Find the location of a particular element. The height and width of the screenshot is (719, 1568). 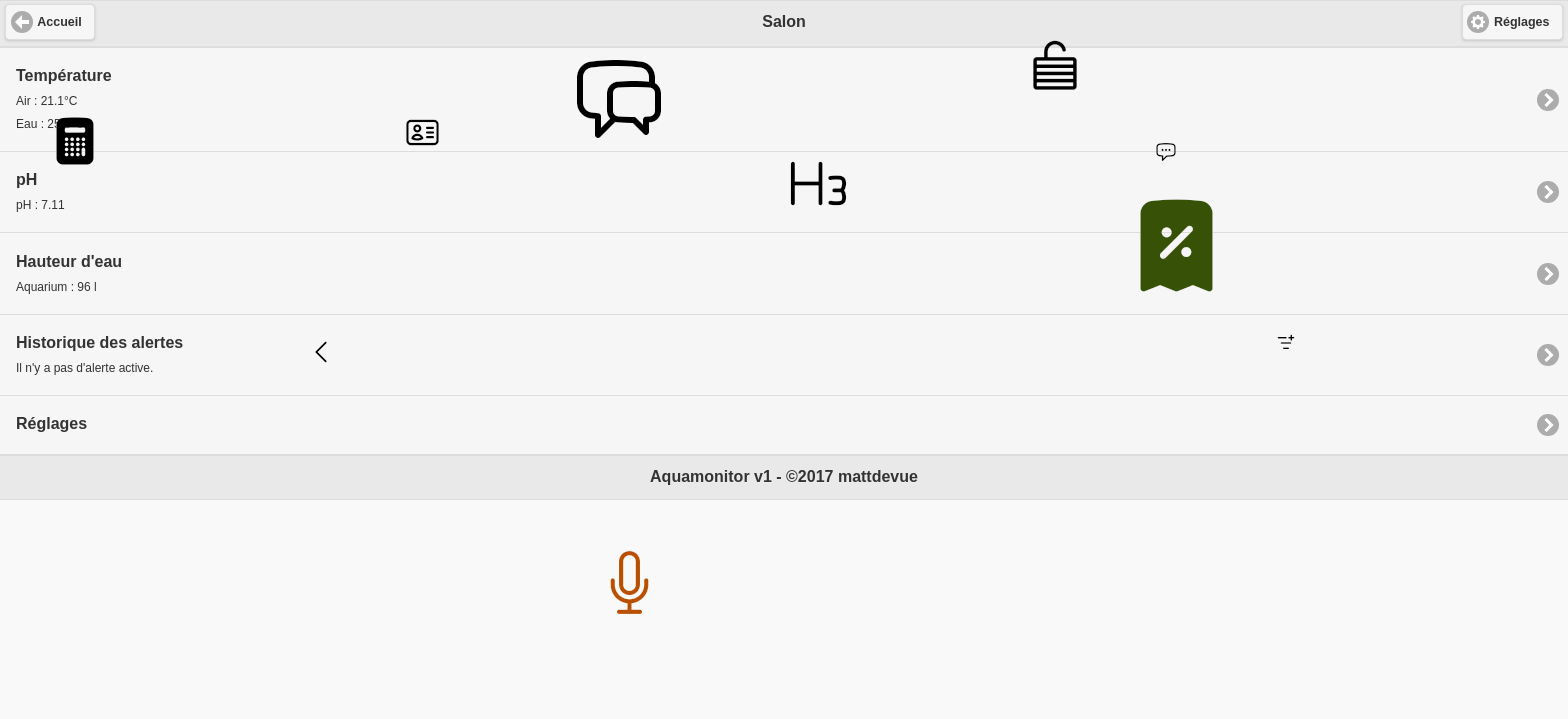

tap to record audio or voice message is located at coordinates (629, 582).